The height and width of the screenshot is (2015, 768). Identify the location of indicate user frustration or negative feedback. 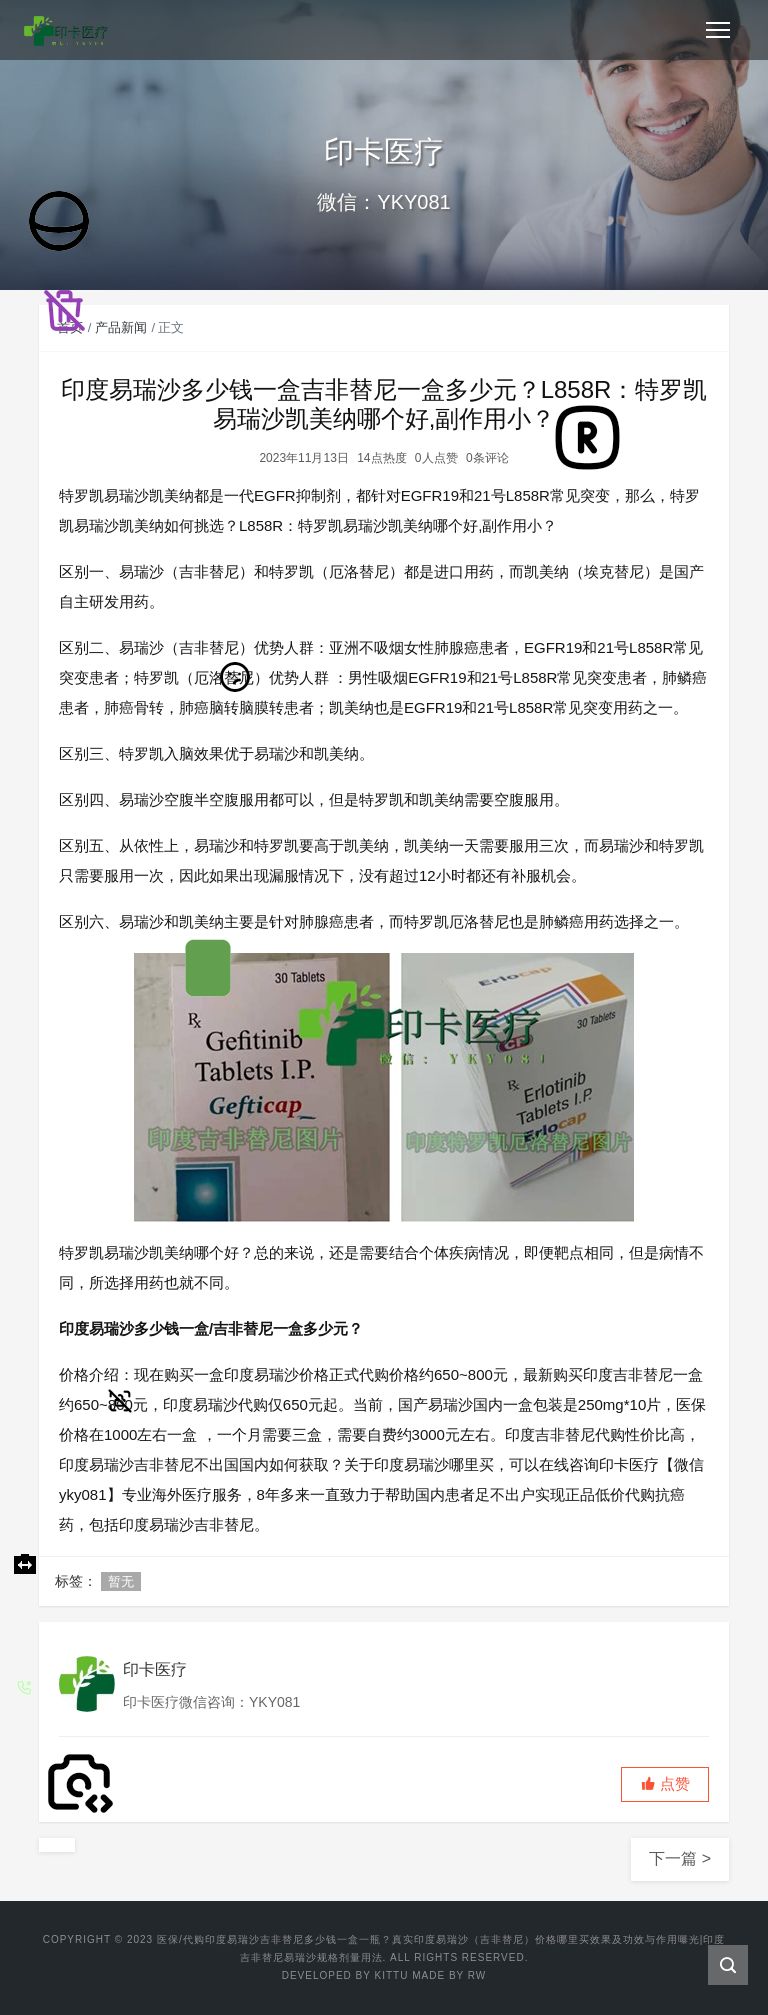
(235, 677).